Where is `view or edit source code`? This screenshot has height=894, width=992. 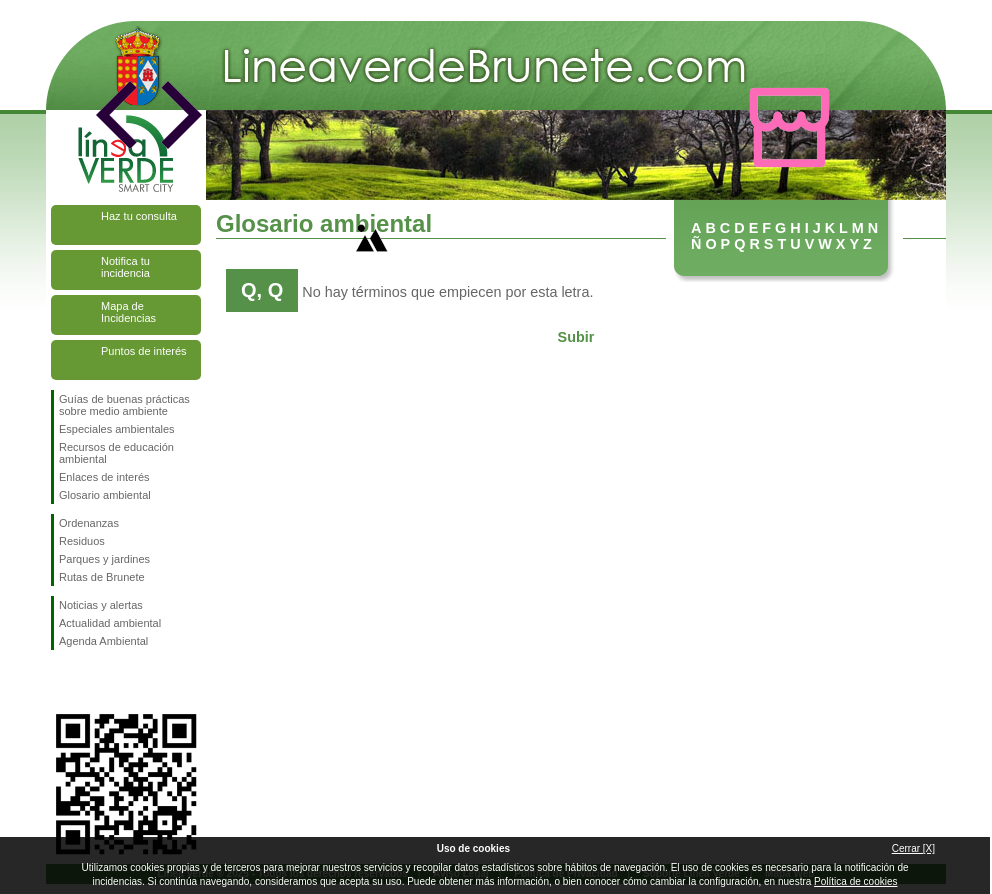 view or edit source code is located at coordinates (149, 115).